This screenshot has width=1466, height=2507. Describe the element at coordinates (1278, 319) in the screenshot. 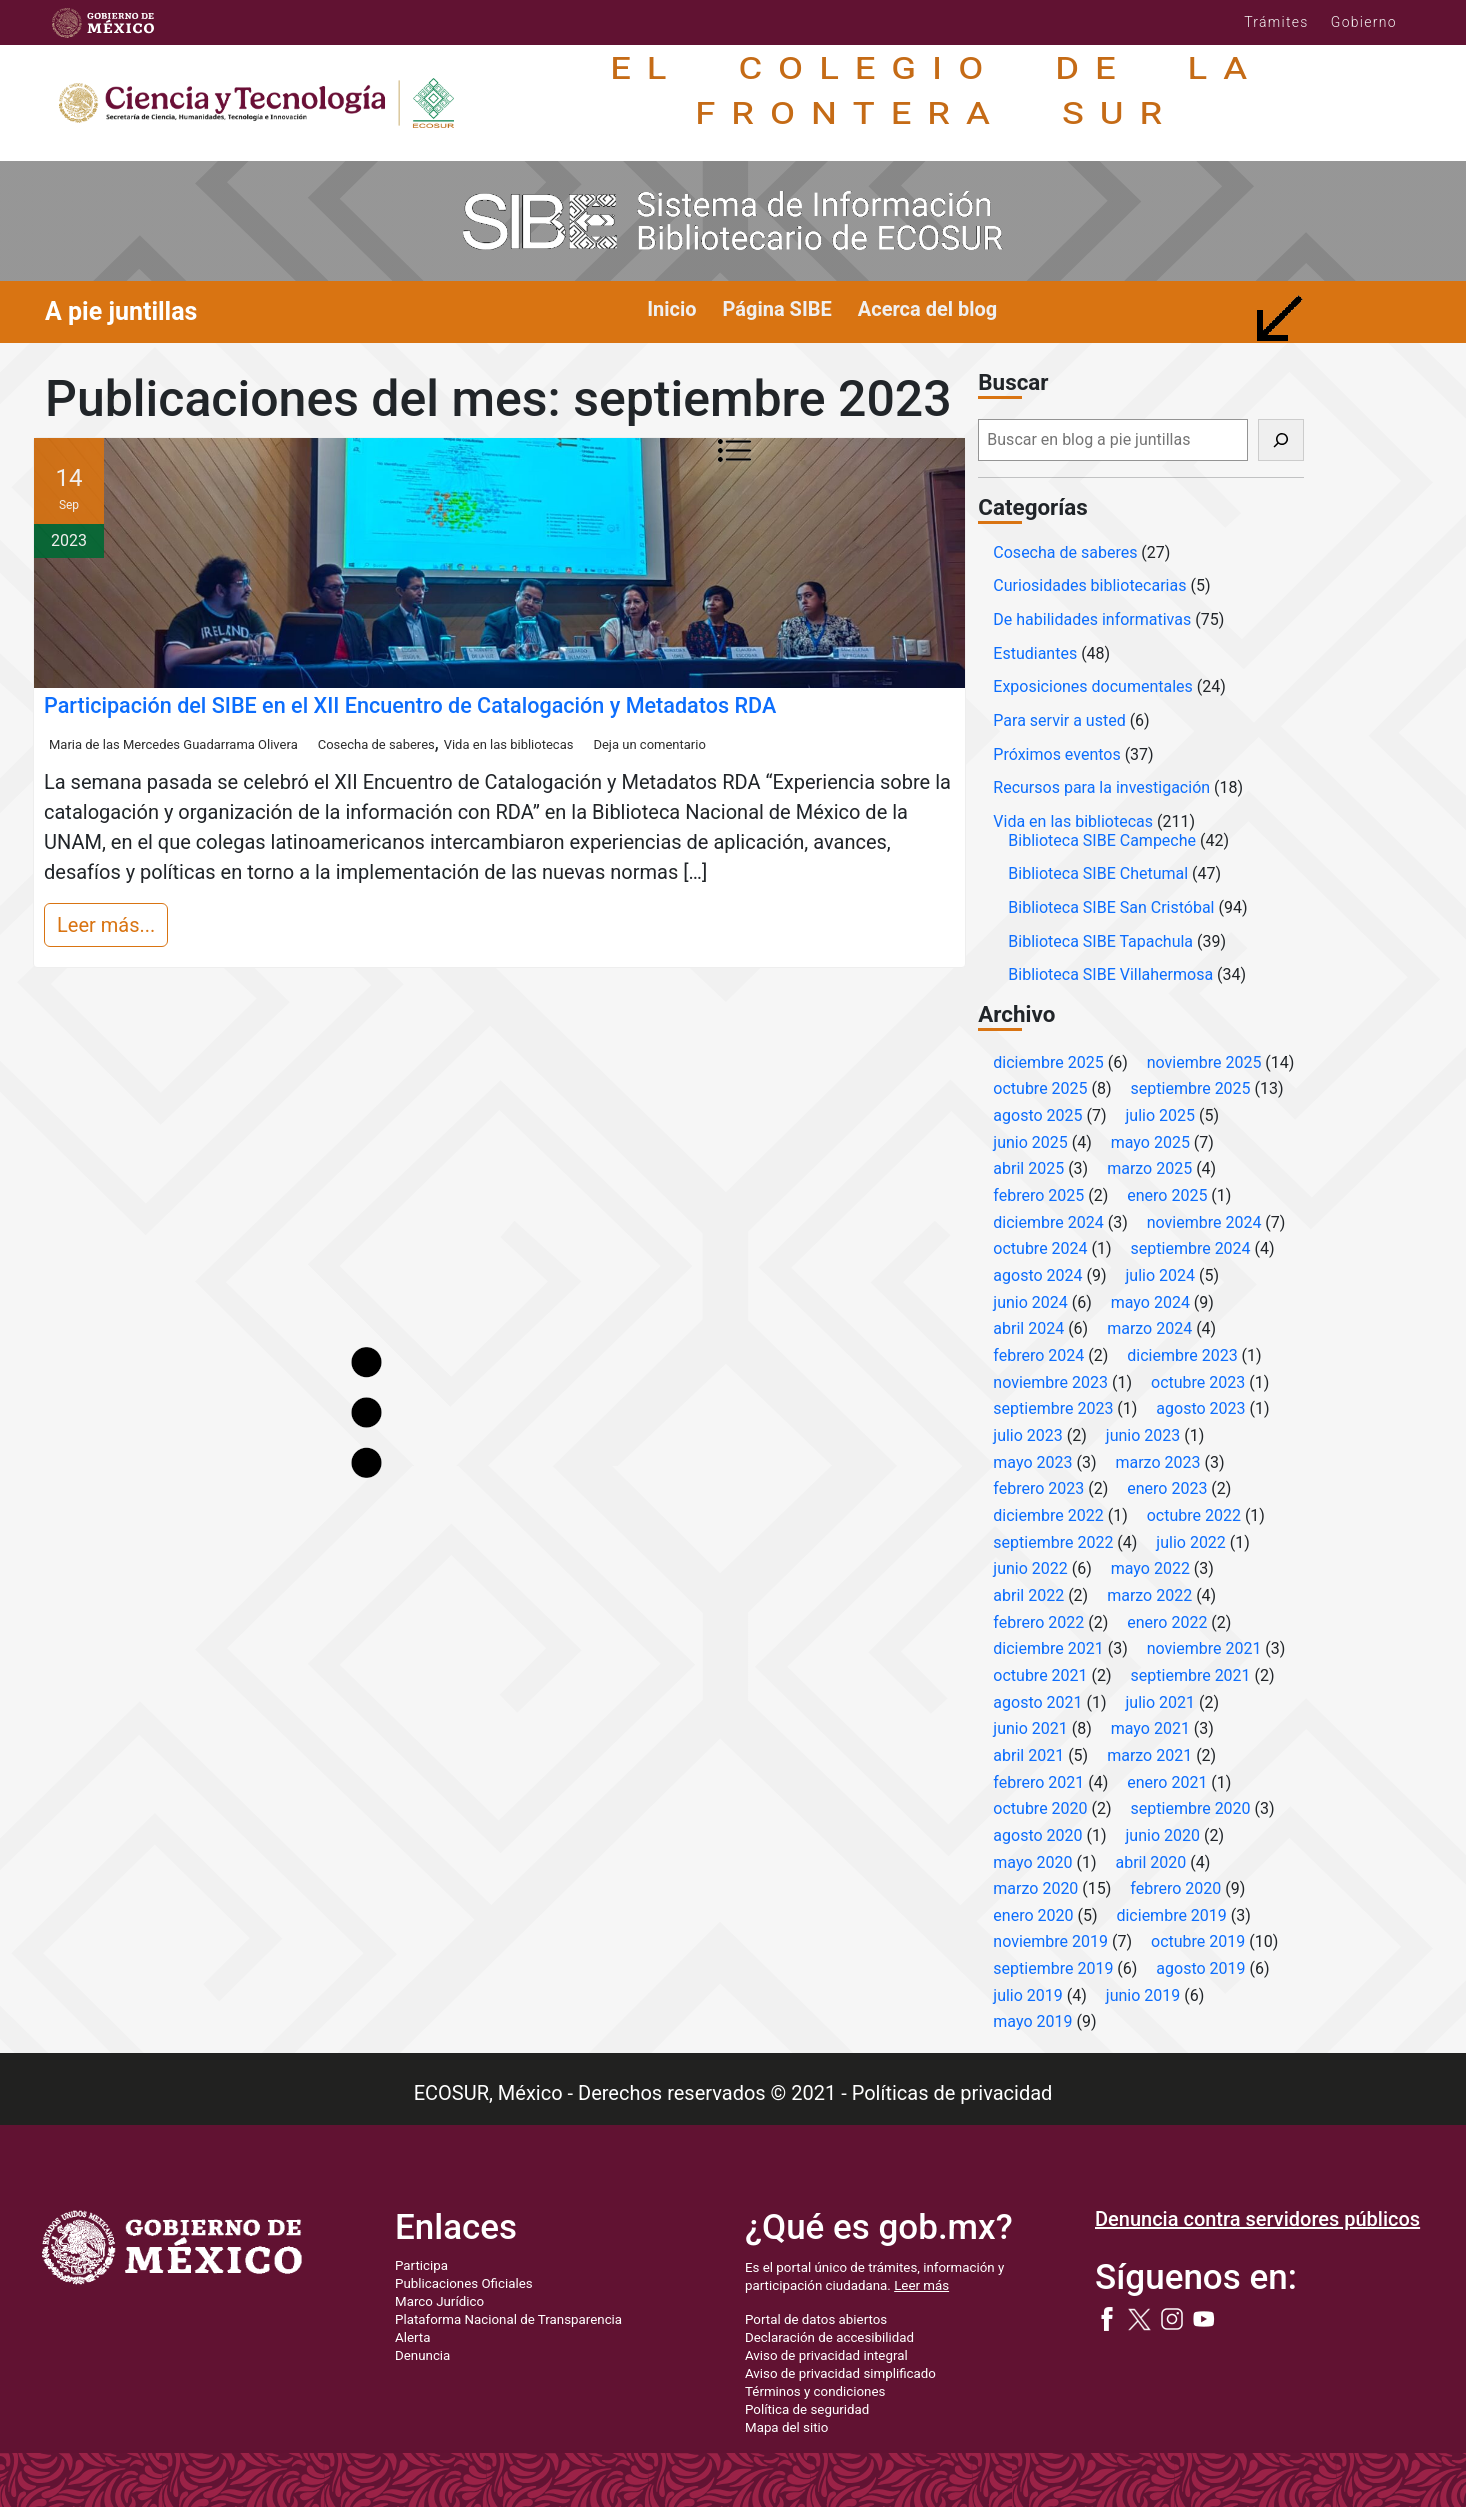

I see `navigate to the southwest direction` at that location.